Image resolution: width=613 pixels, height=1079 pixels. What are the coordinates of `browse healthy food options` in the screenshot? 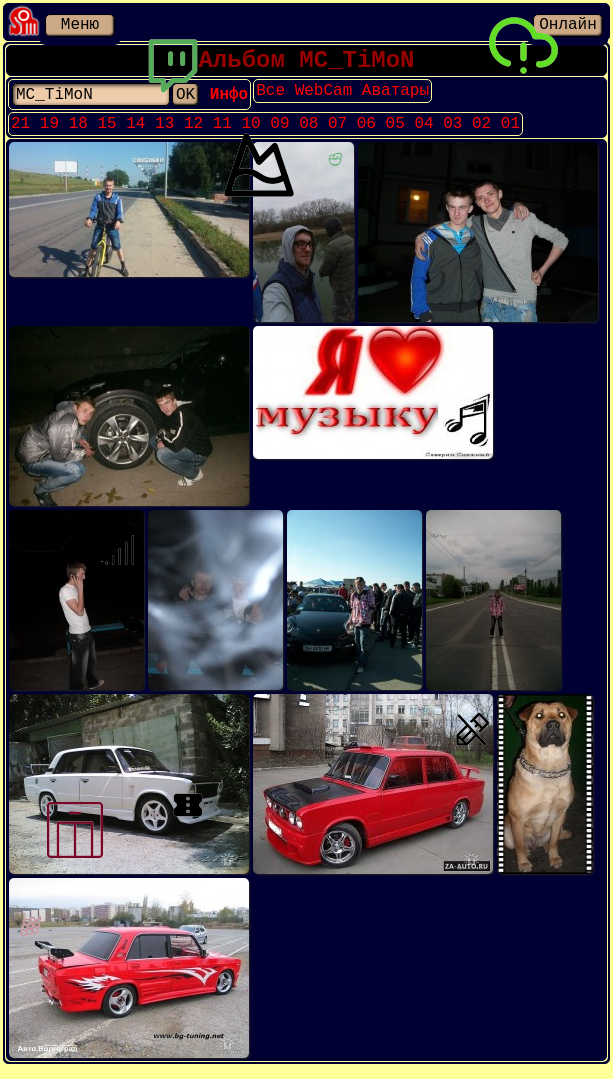 It's located at (335, 159).